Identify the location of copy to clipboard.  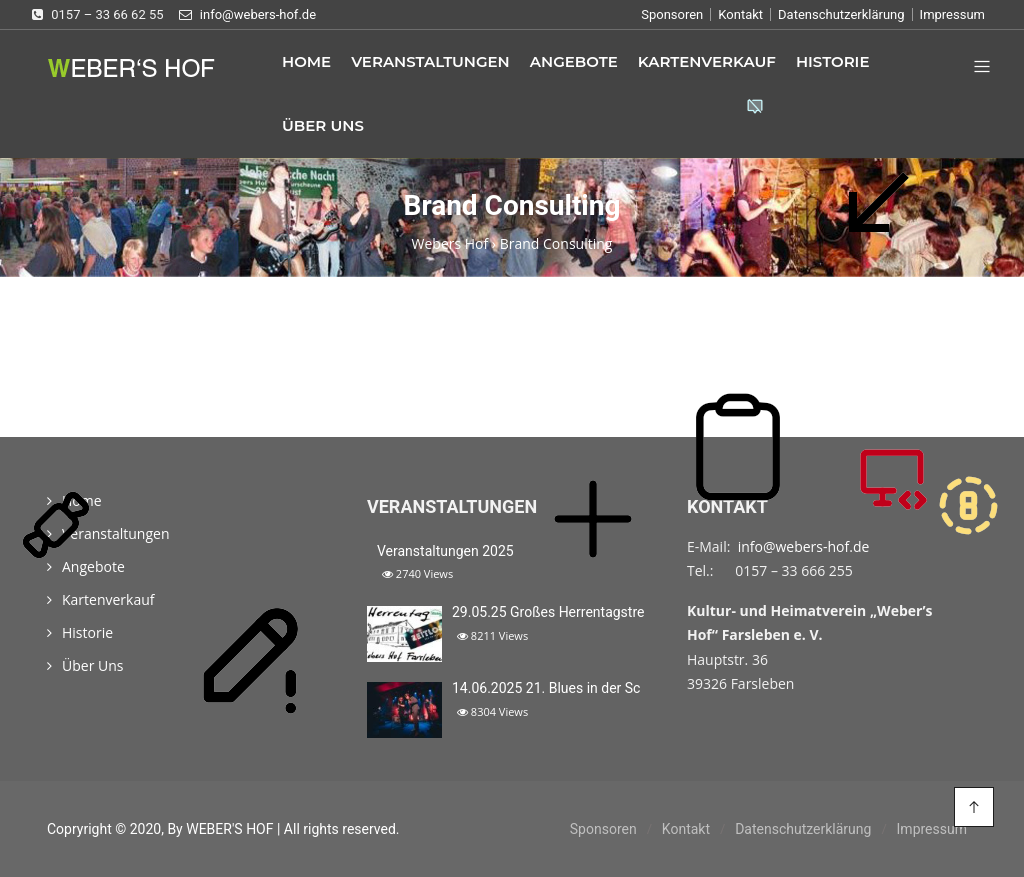
(738, 447).